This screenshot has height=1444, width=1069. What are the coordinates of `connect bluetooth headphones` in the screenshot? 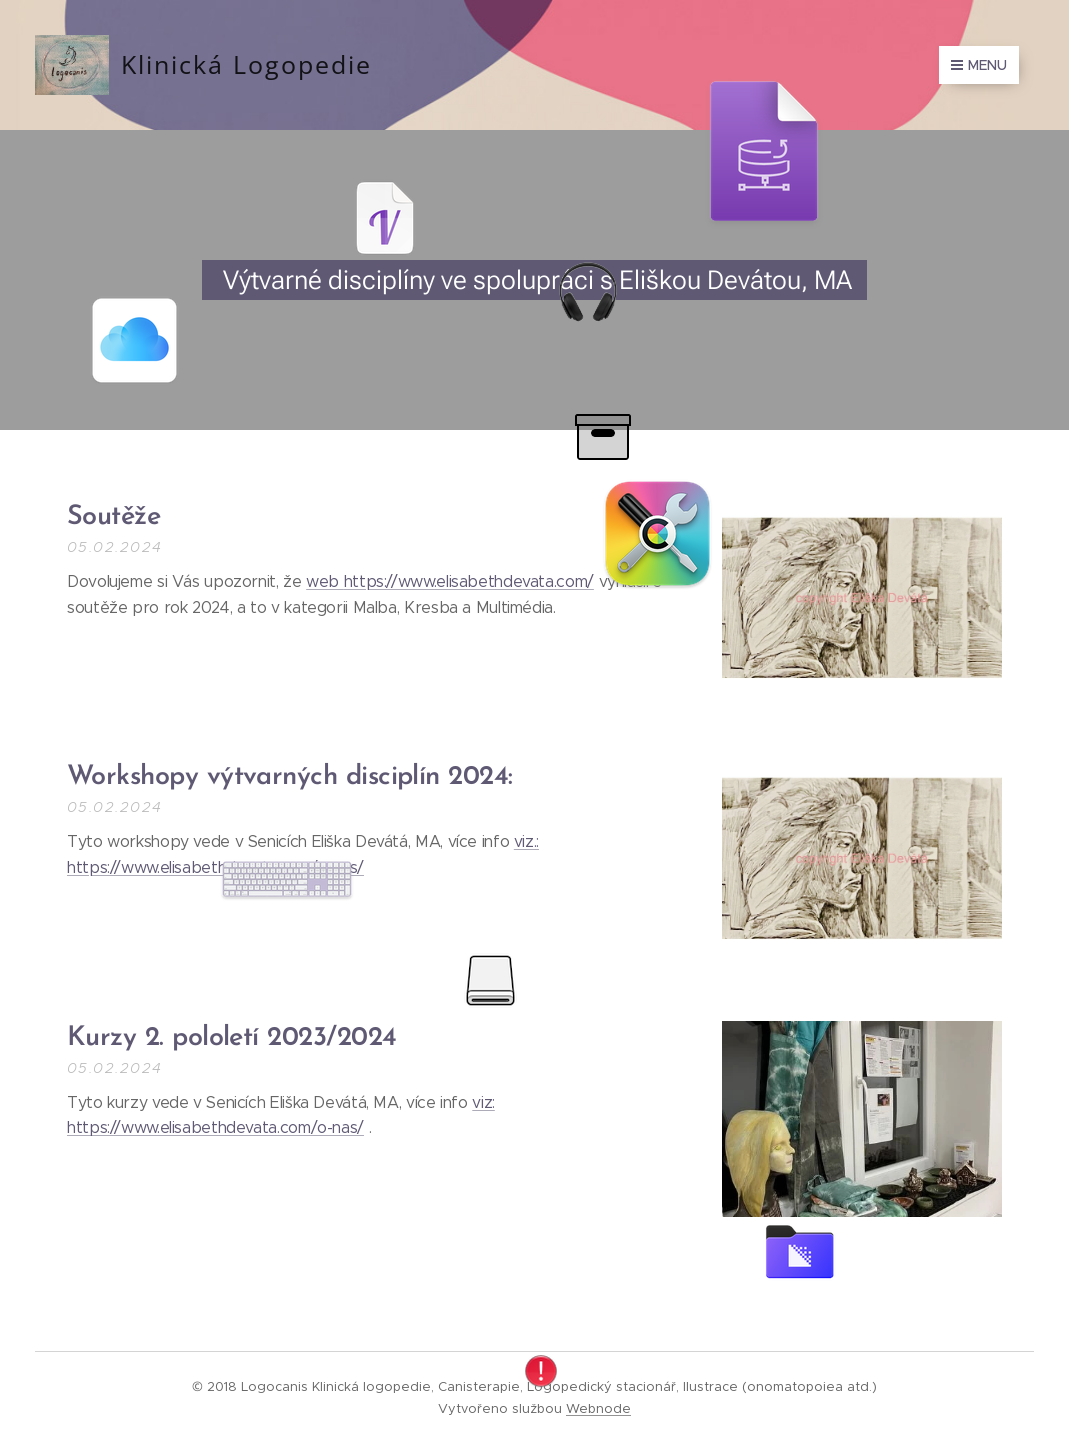 It's located at (588, 293).